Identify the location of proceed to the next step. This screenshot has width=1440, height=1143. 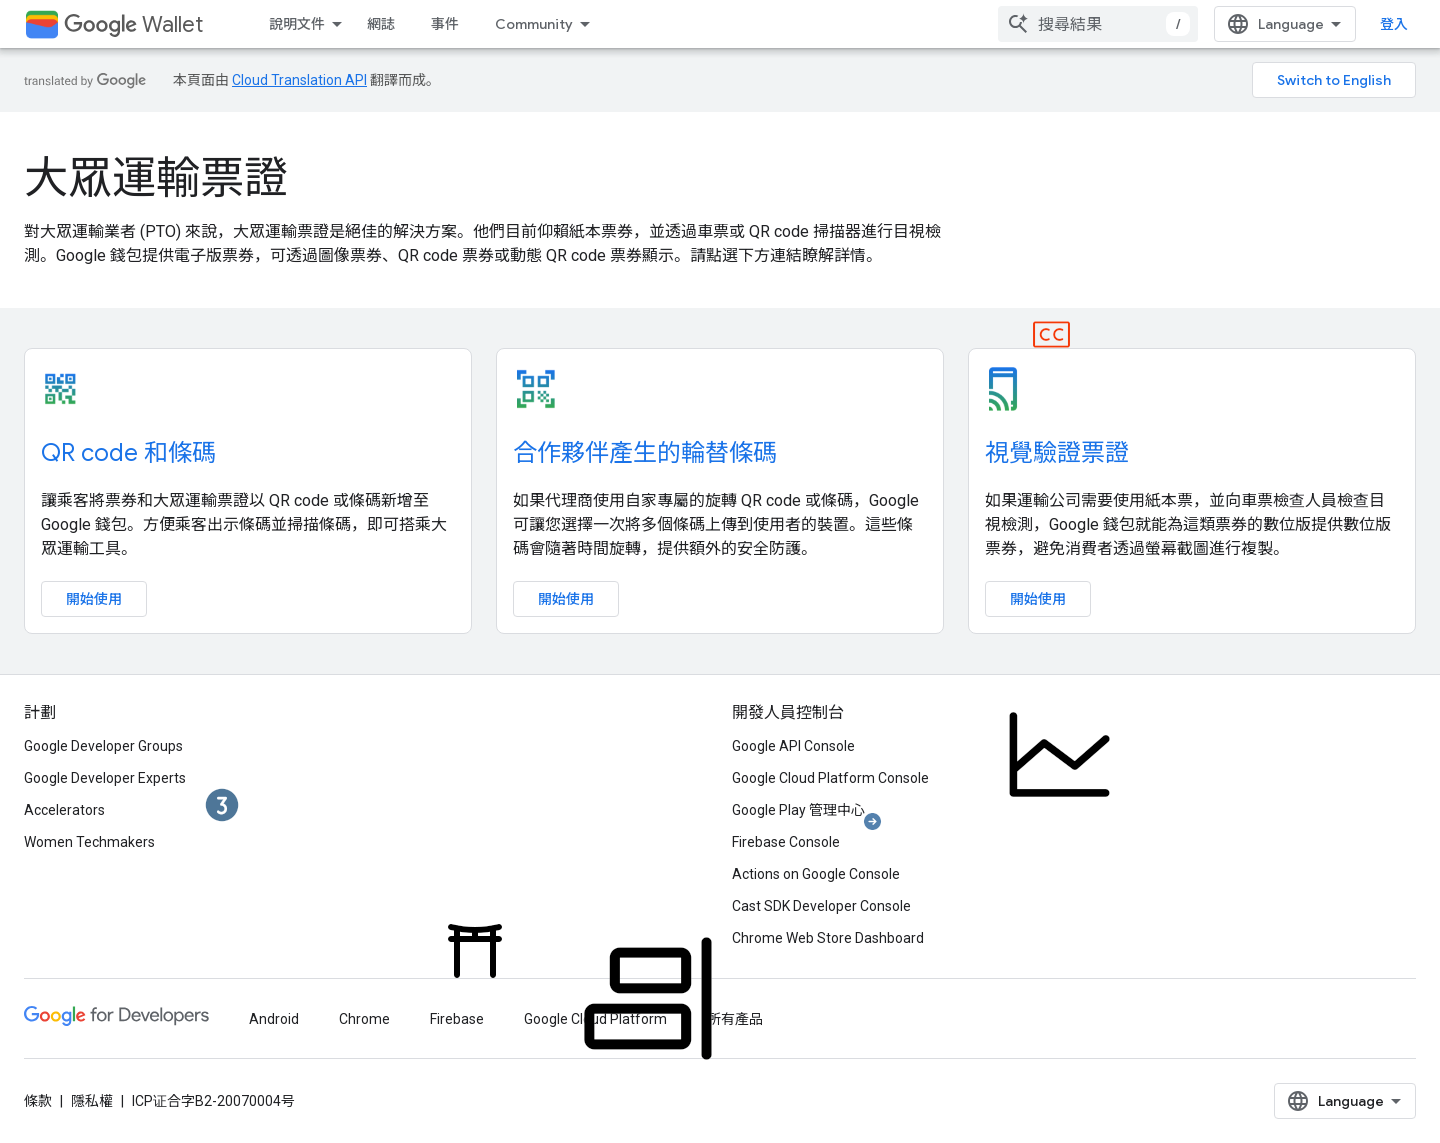
(872, 821).